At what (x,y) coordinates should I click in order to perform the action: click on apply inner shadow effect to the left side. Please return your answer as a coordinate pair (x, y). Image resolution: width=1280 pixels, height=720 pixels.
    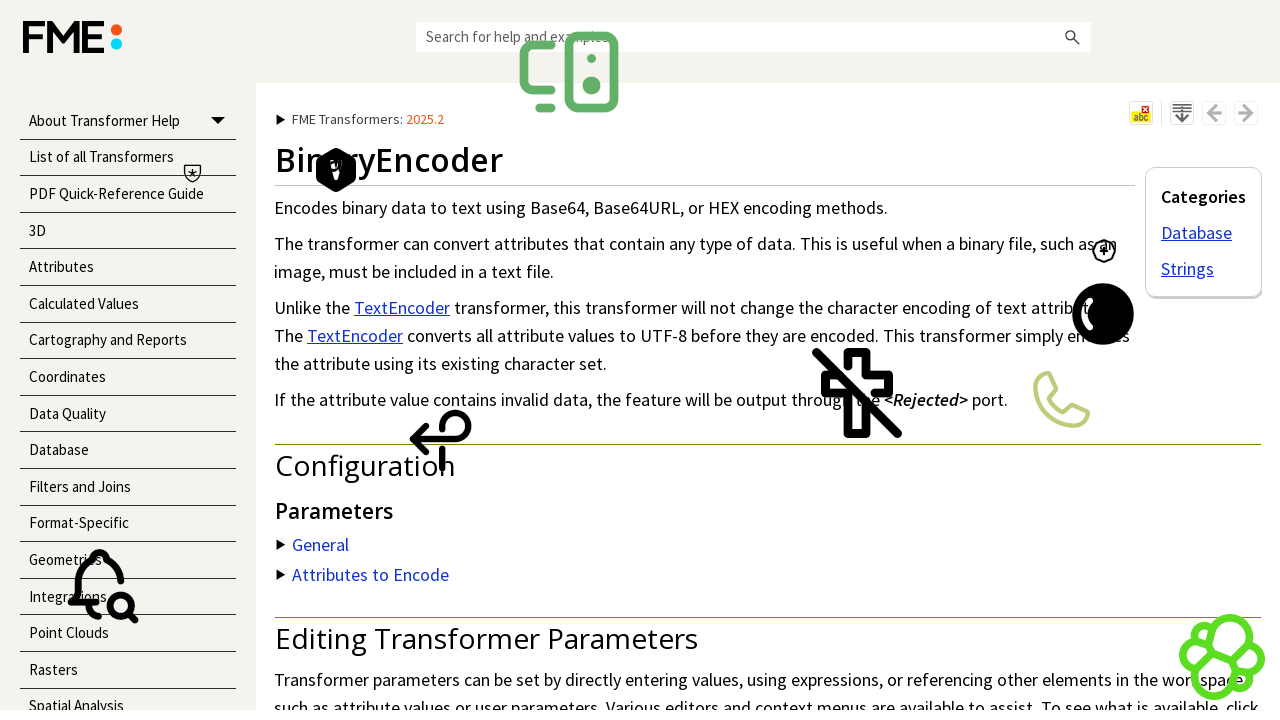
    Looking at the image, I should click on (1103, 314).